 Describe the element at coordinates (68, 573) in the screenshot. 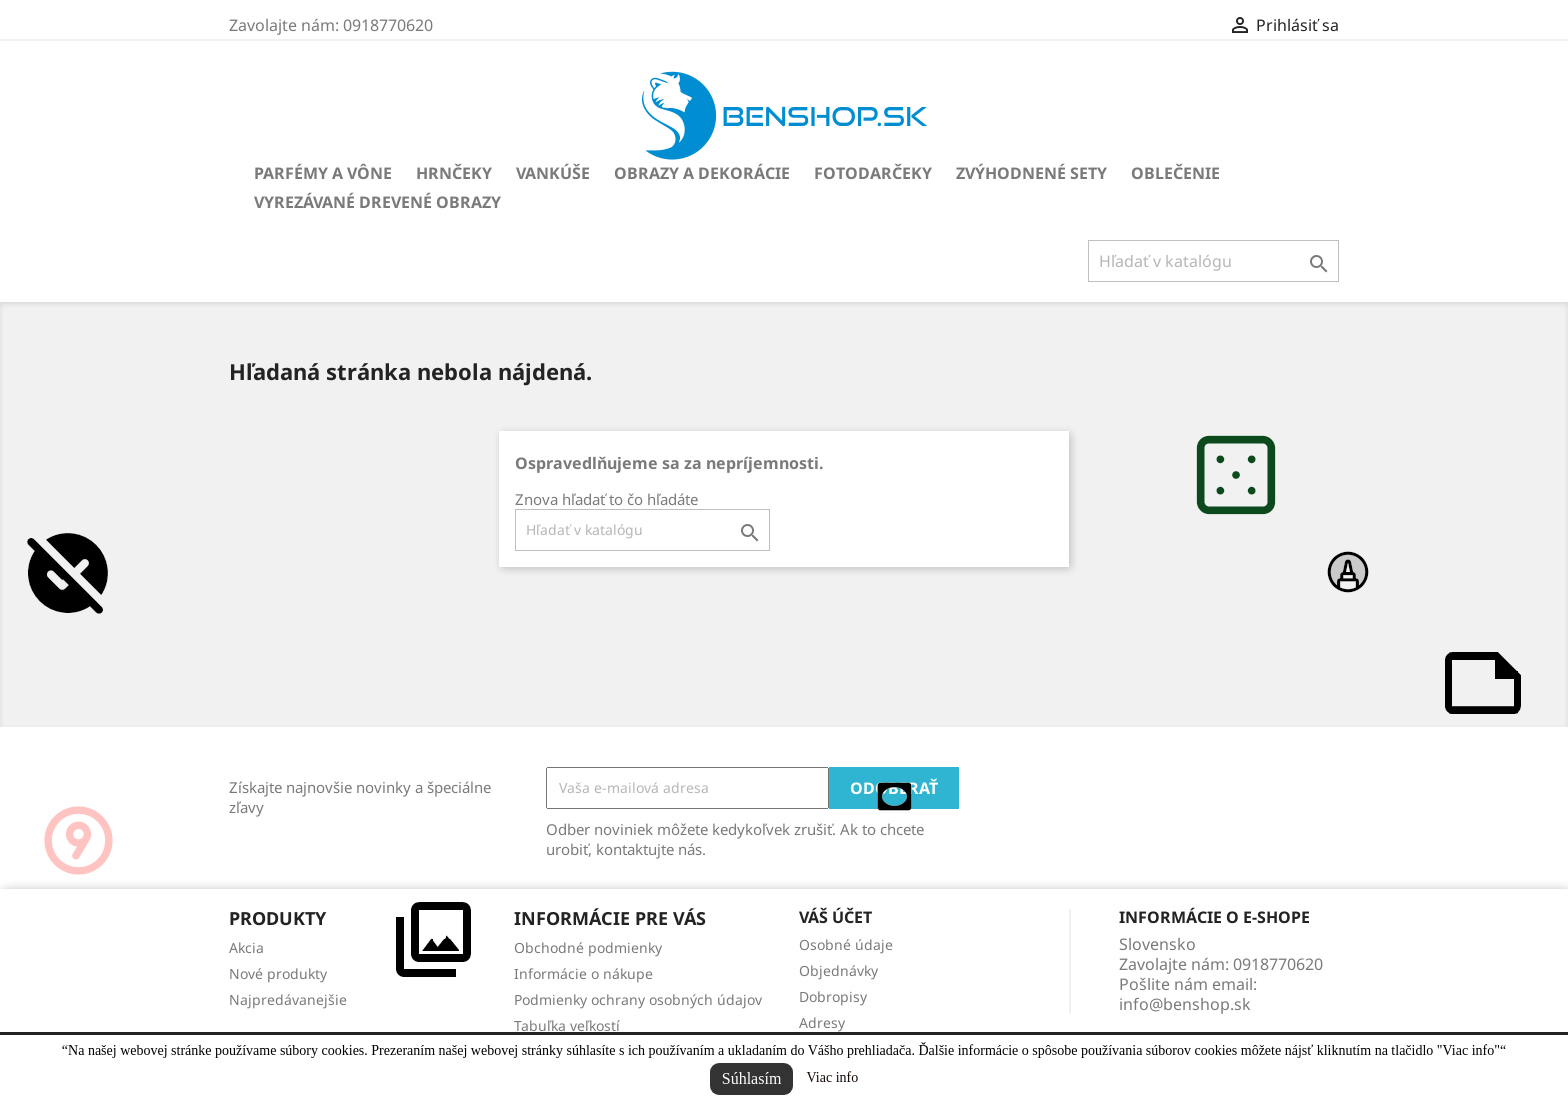

I see `indicates content is unpublished or hidden from public view` at that location.